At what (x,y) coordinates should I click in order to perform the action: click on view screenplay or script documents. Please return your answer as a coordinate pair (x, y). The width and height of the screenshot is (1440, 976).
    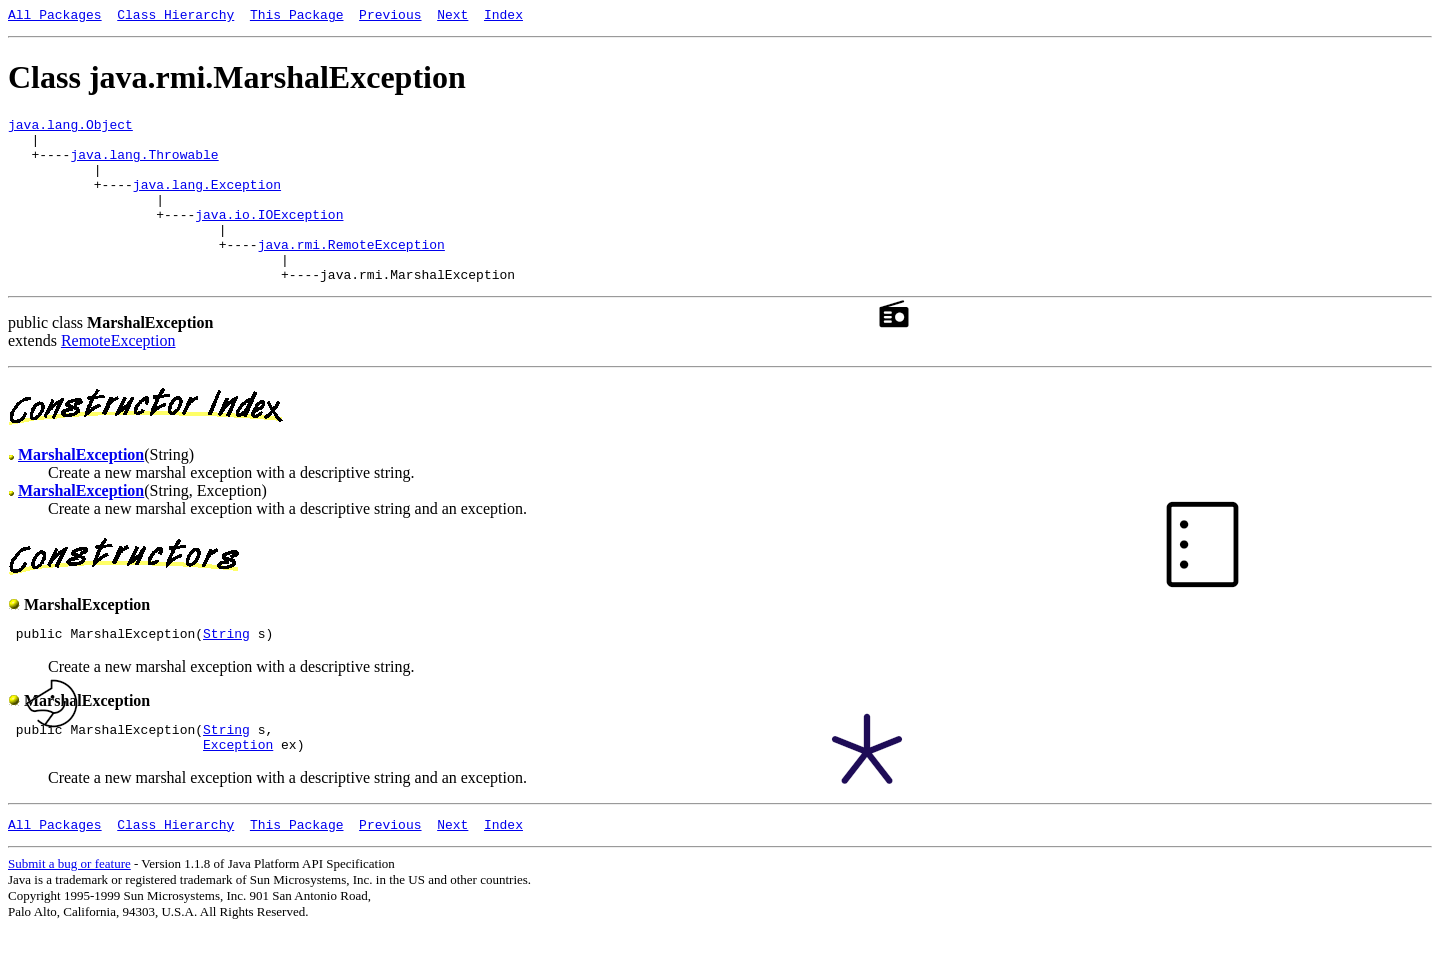
    Looking at the image, I should click on (1202, 544).